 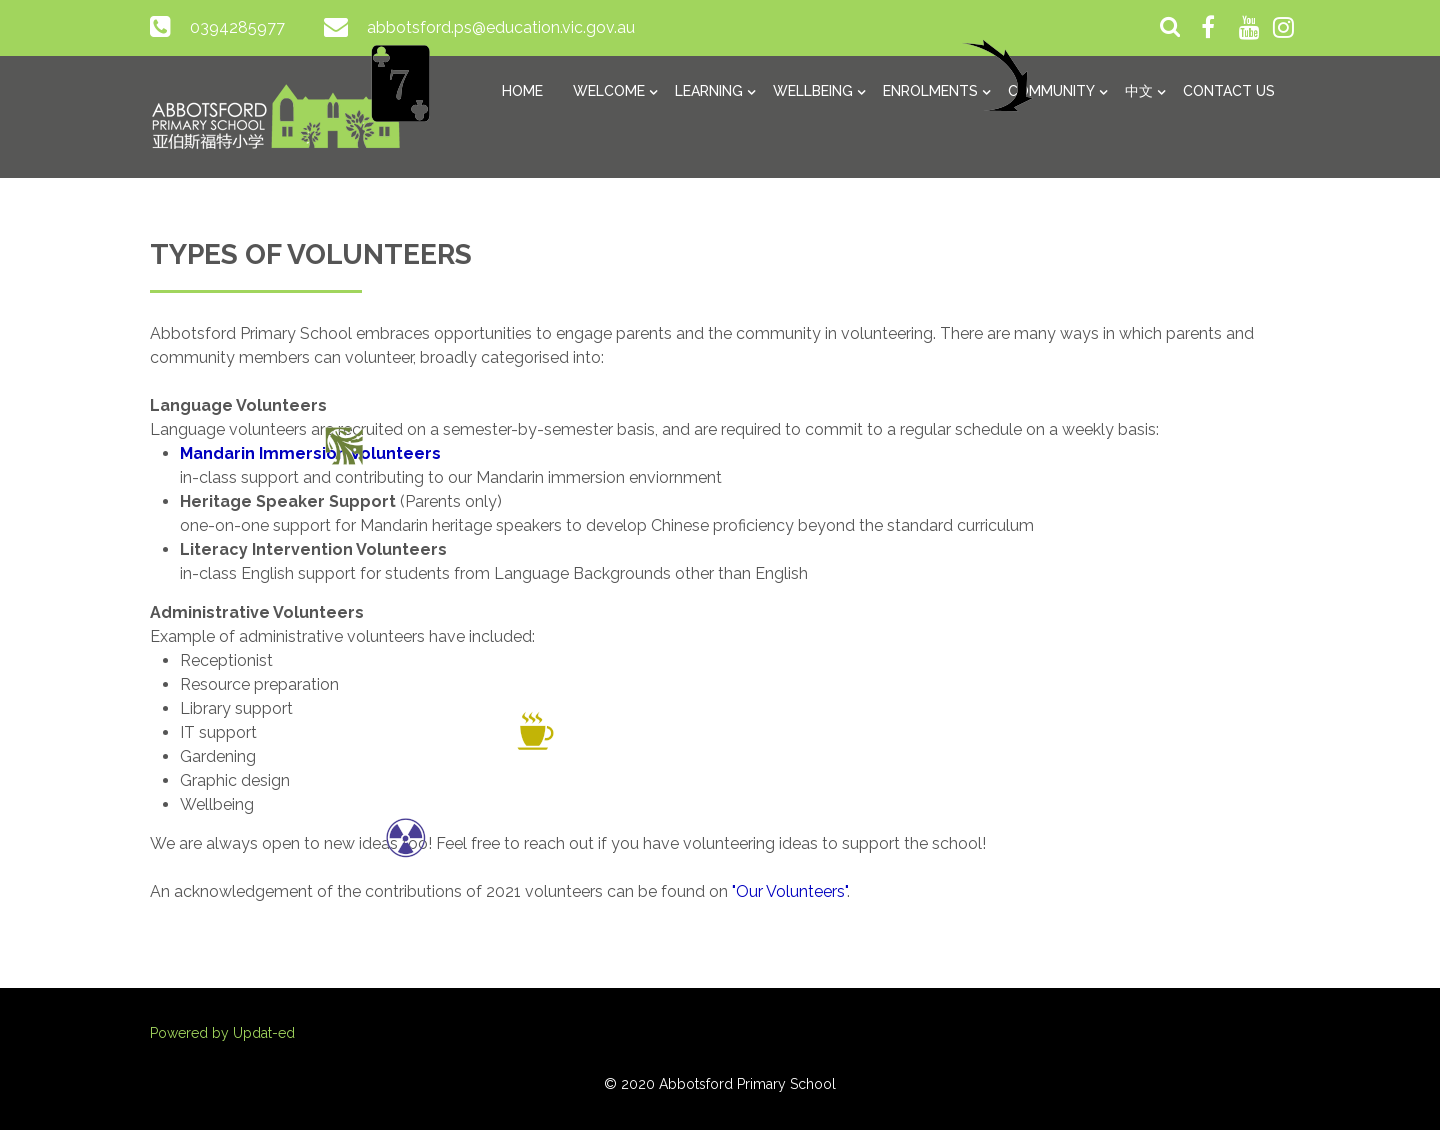 I want to click on activate breath attack or special ability, so click(x=344, y=446).